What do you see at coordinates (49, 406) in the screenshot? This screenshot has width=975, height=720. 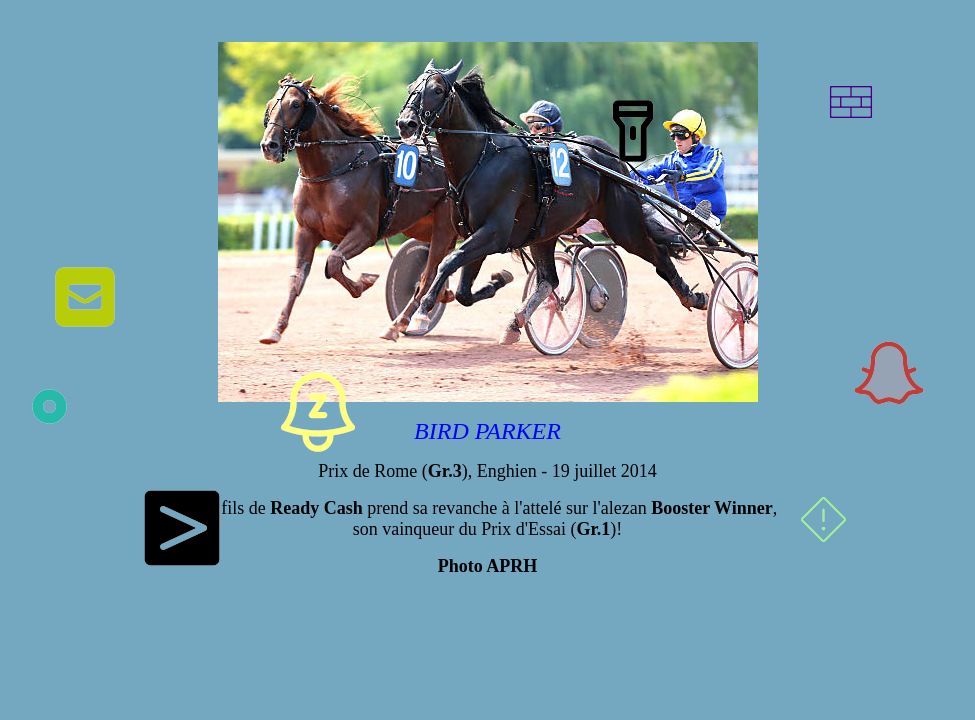 I see `indicates a selected radio button option` at bounding box center [49, 406].